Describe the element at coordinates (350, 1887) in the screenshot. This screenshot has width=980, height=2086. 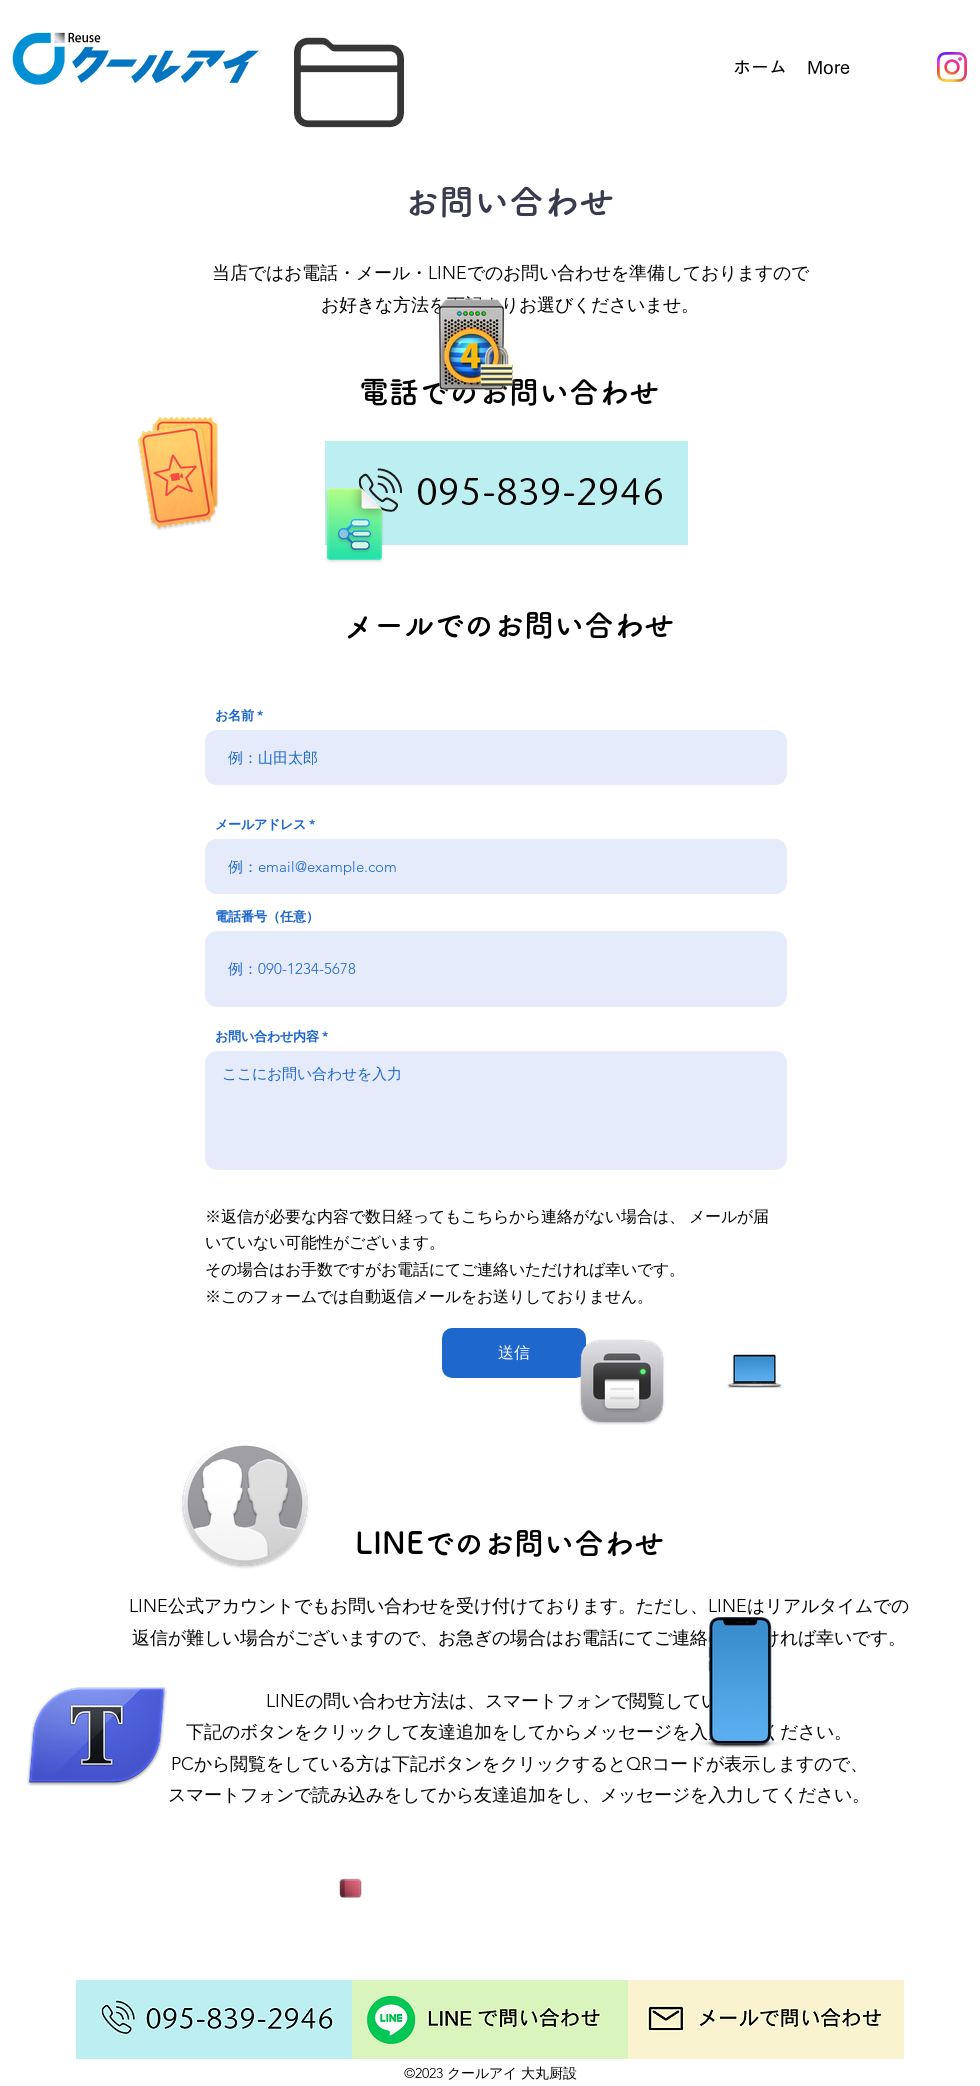
I see `access the desktop folder` at that location.